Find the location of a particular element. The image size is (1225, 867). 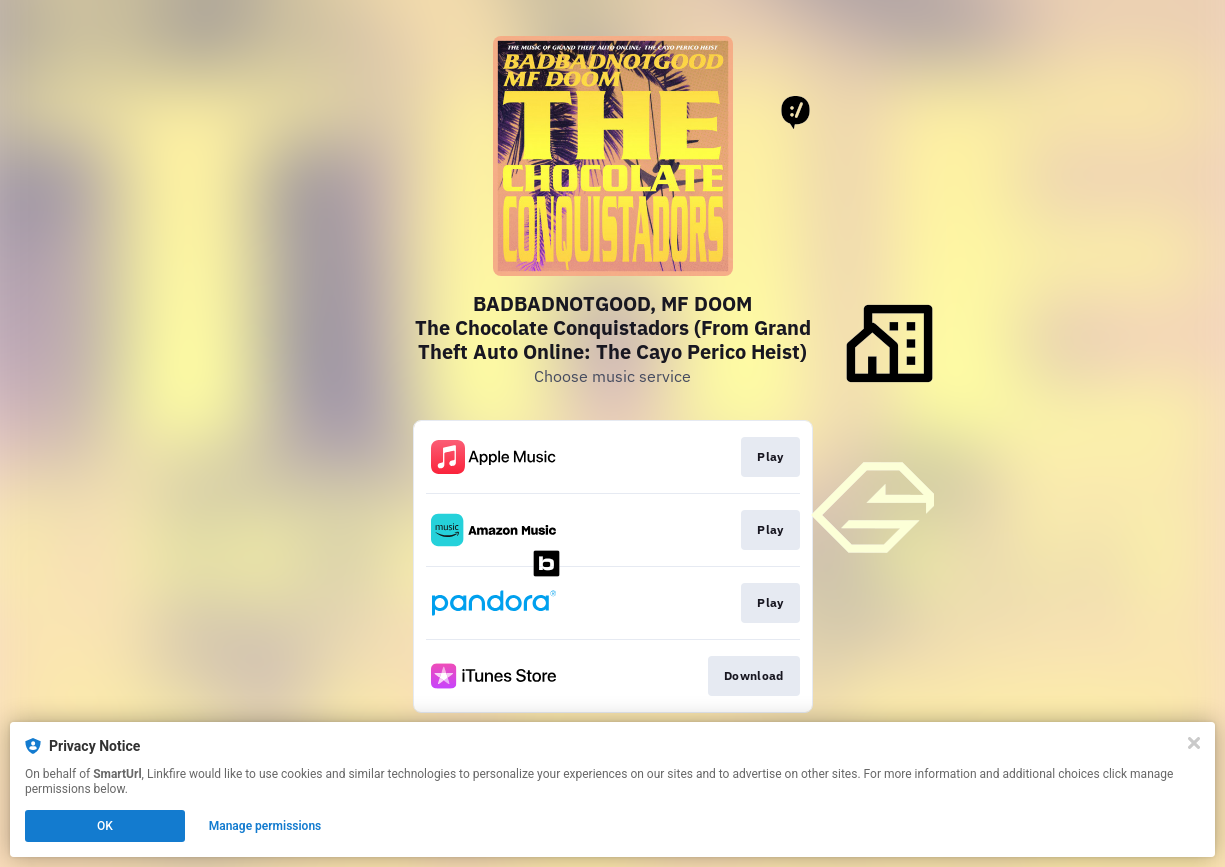

bimobject logo is located at coordinates (546, 563).